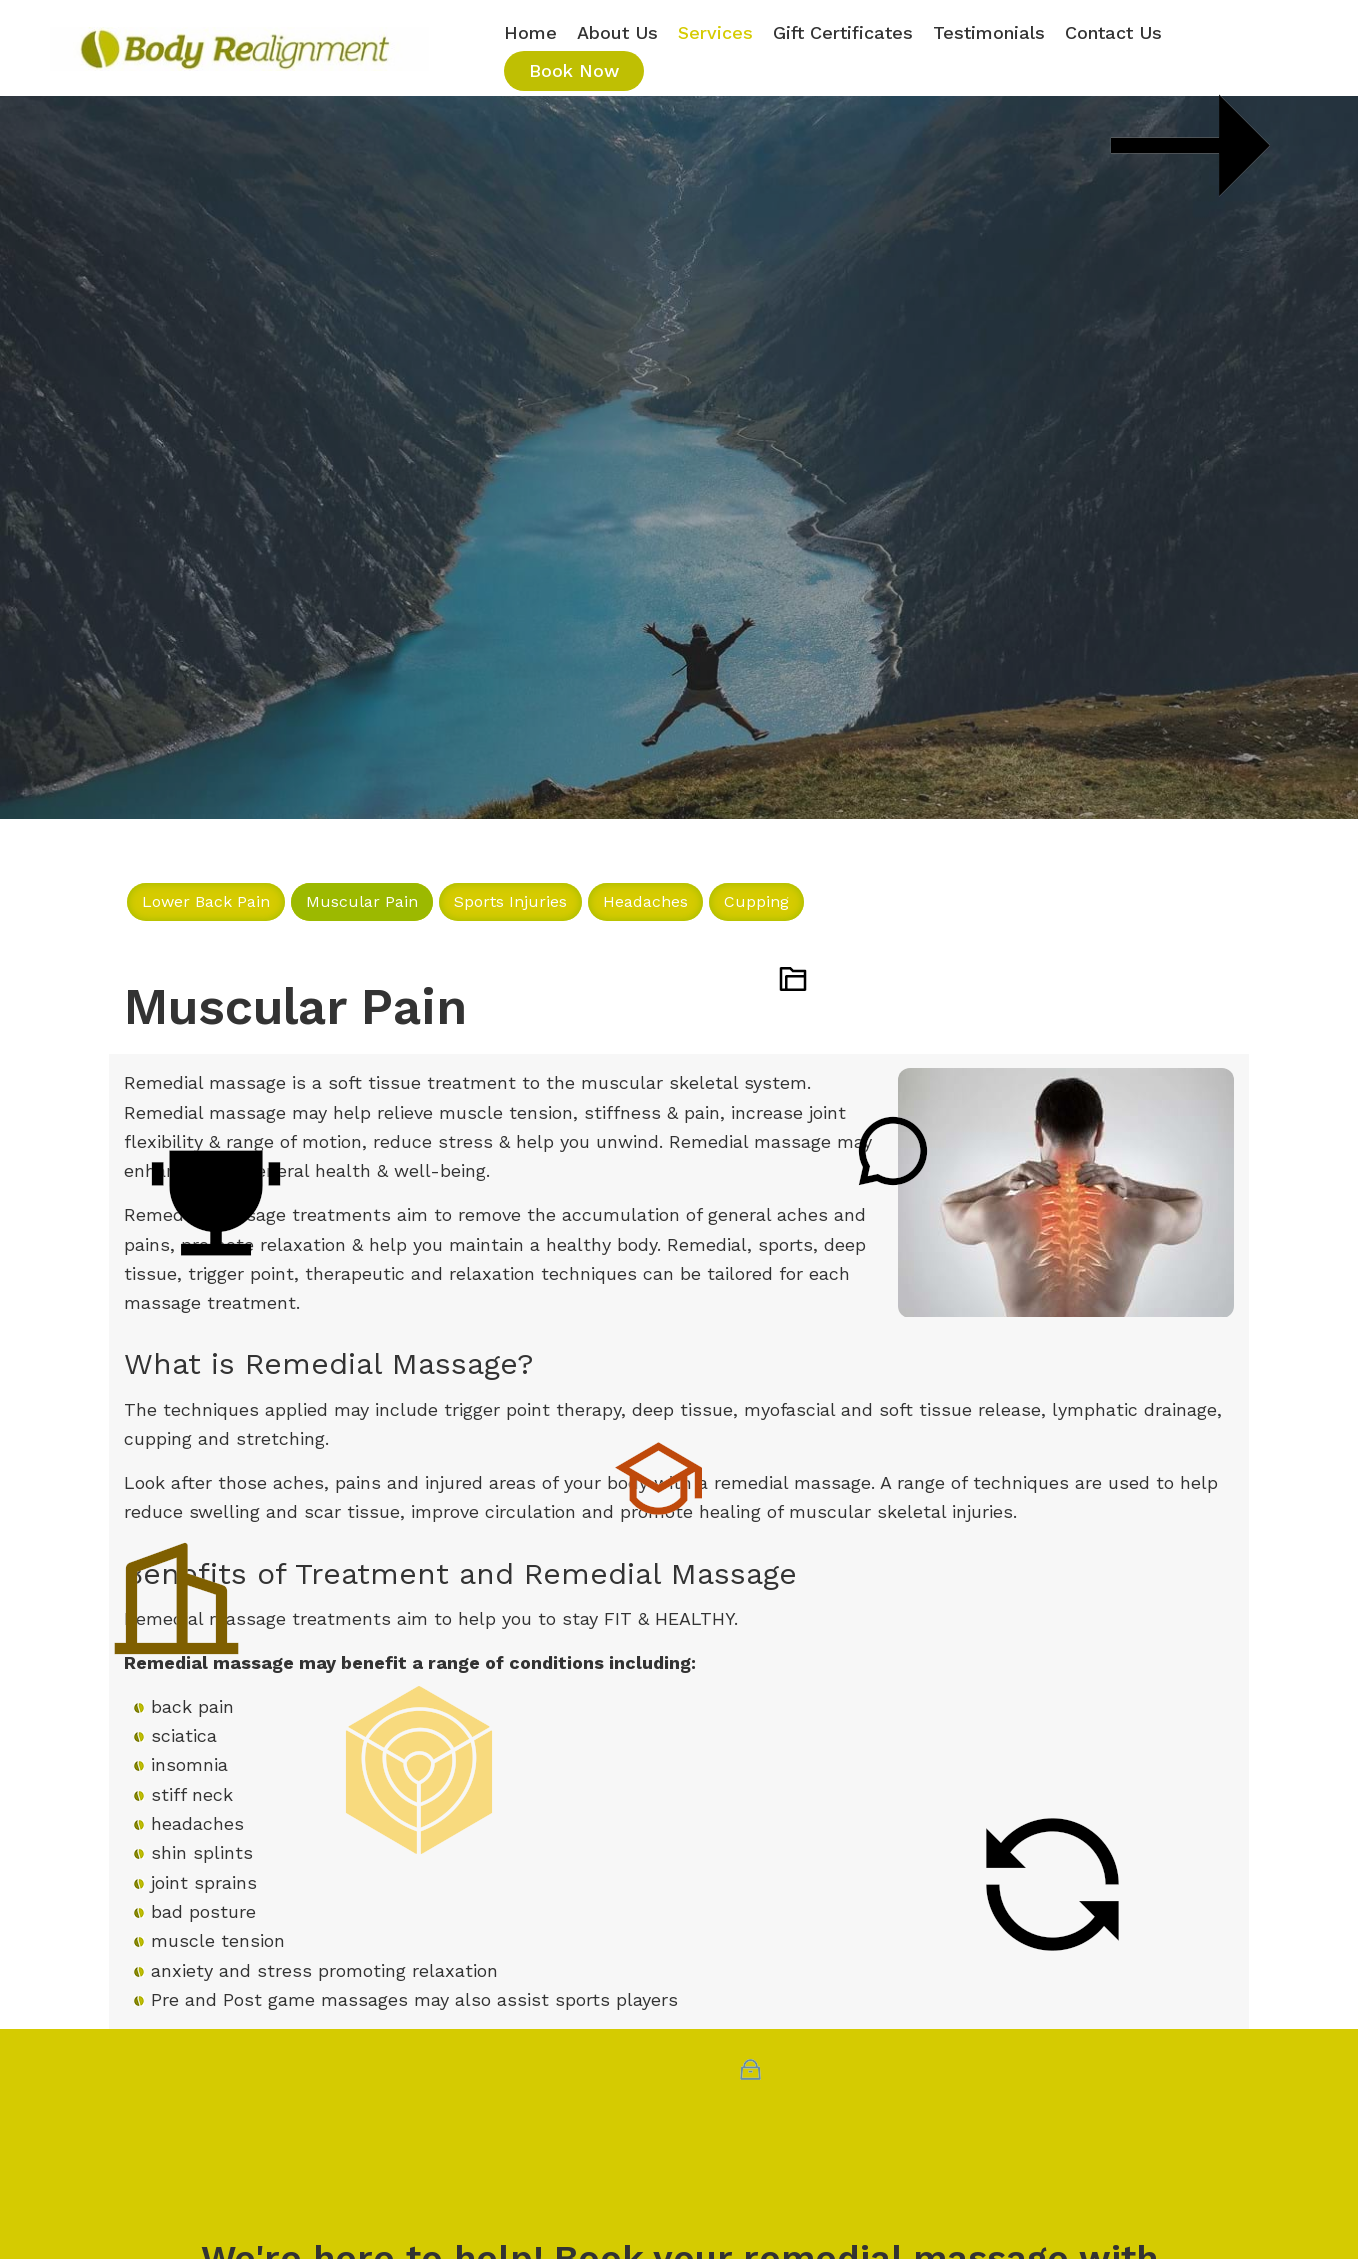 This screenshot has height=2259, width=1358. What do you see at coordinates (176, 1603) in the screenshot?
I see `view company or business profile` at bounding box center [176, 1603].